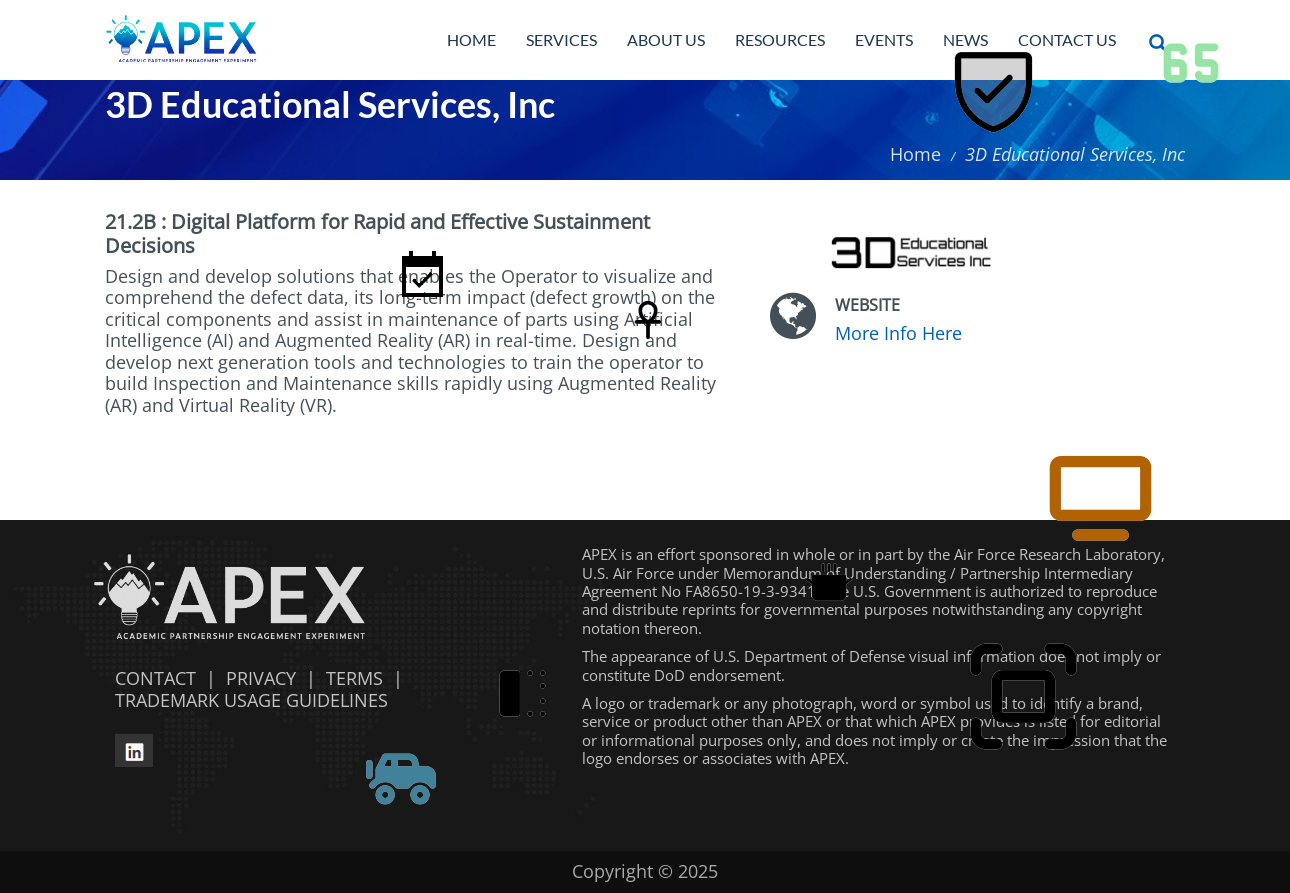  Describe the element at coordinates (829, 585) in the screenshot. I see `access recipes or cooking features` at that location.